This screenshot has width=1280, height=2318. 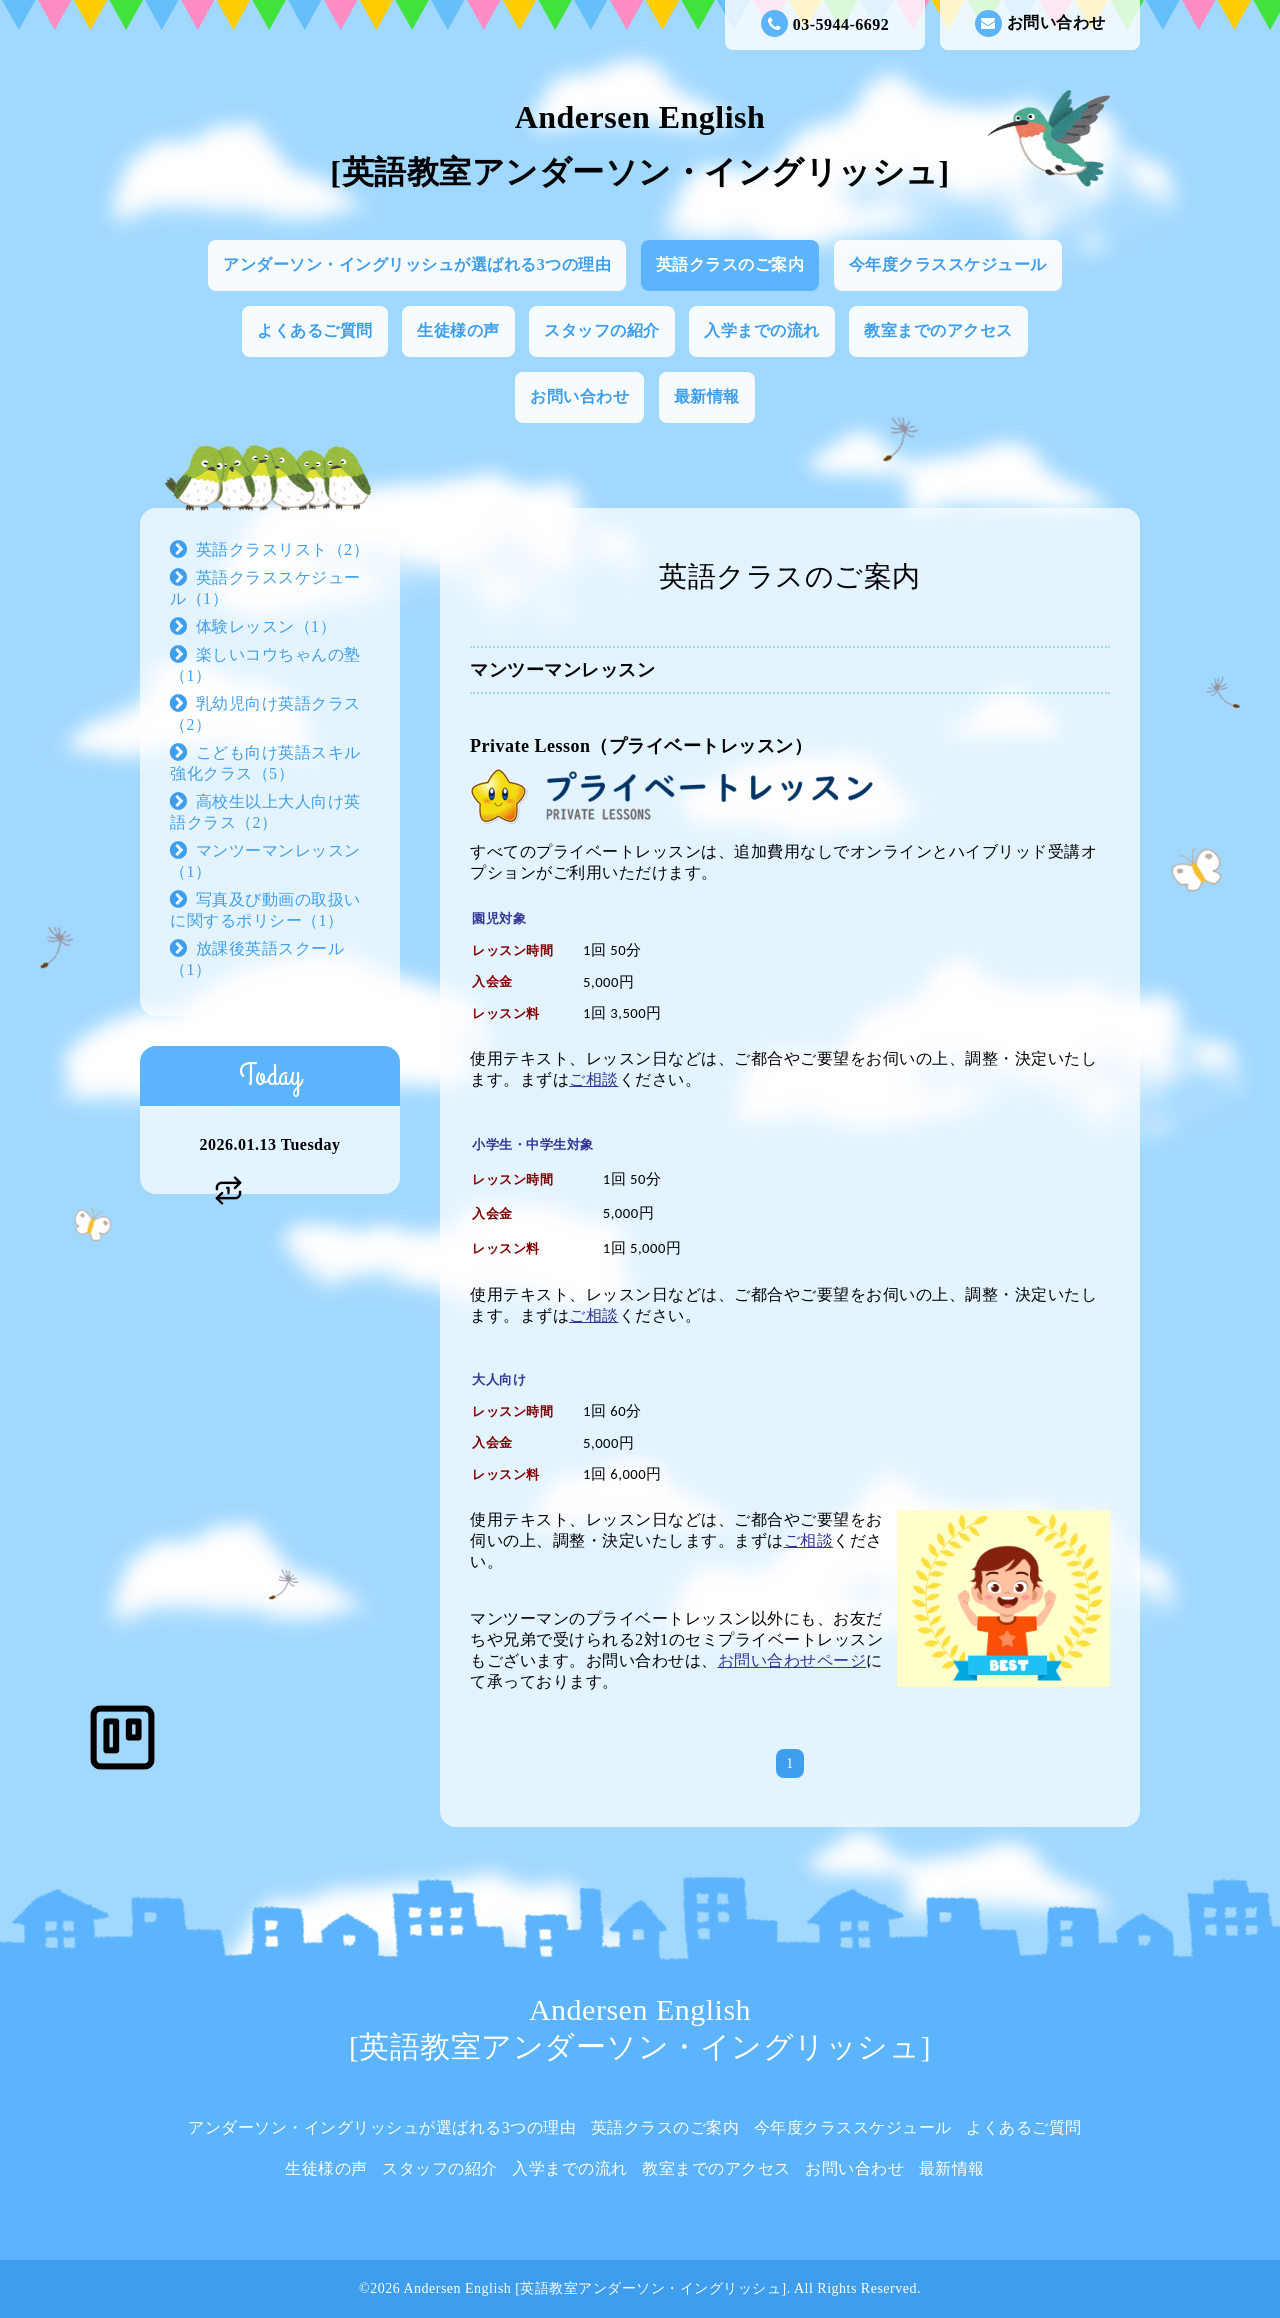 I want to click on repeat current track once, so click(x=228, y=1190).